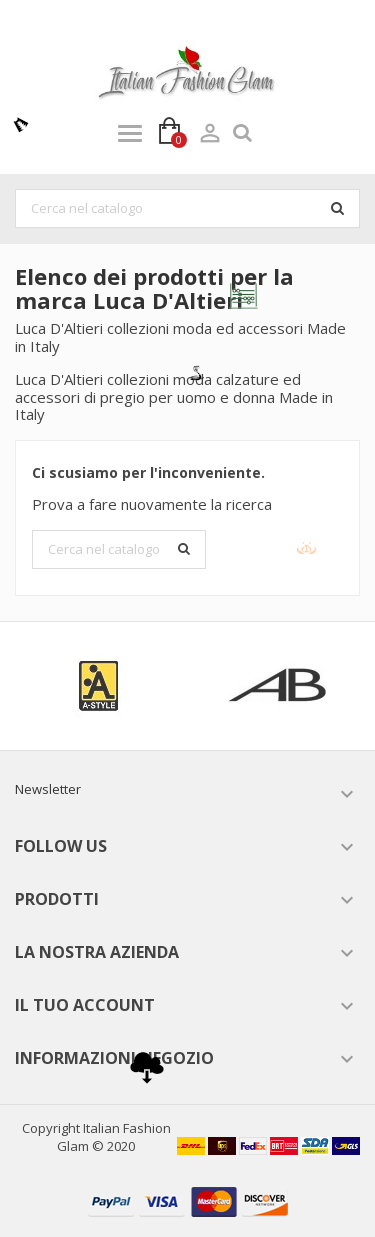 This screenshot has height=1237, width=375. I want to click on select boar or wild pig character class, so click(306, 547).